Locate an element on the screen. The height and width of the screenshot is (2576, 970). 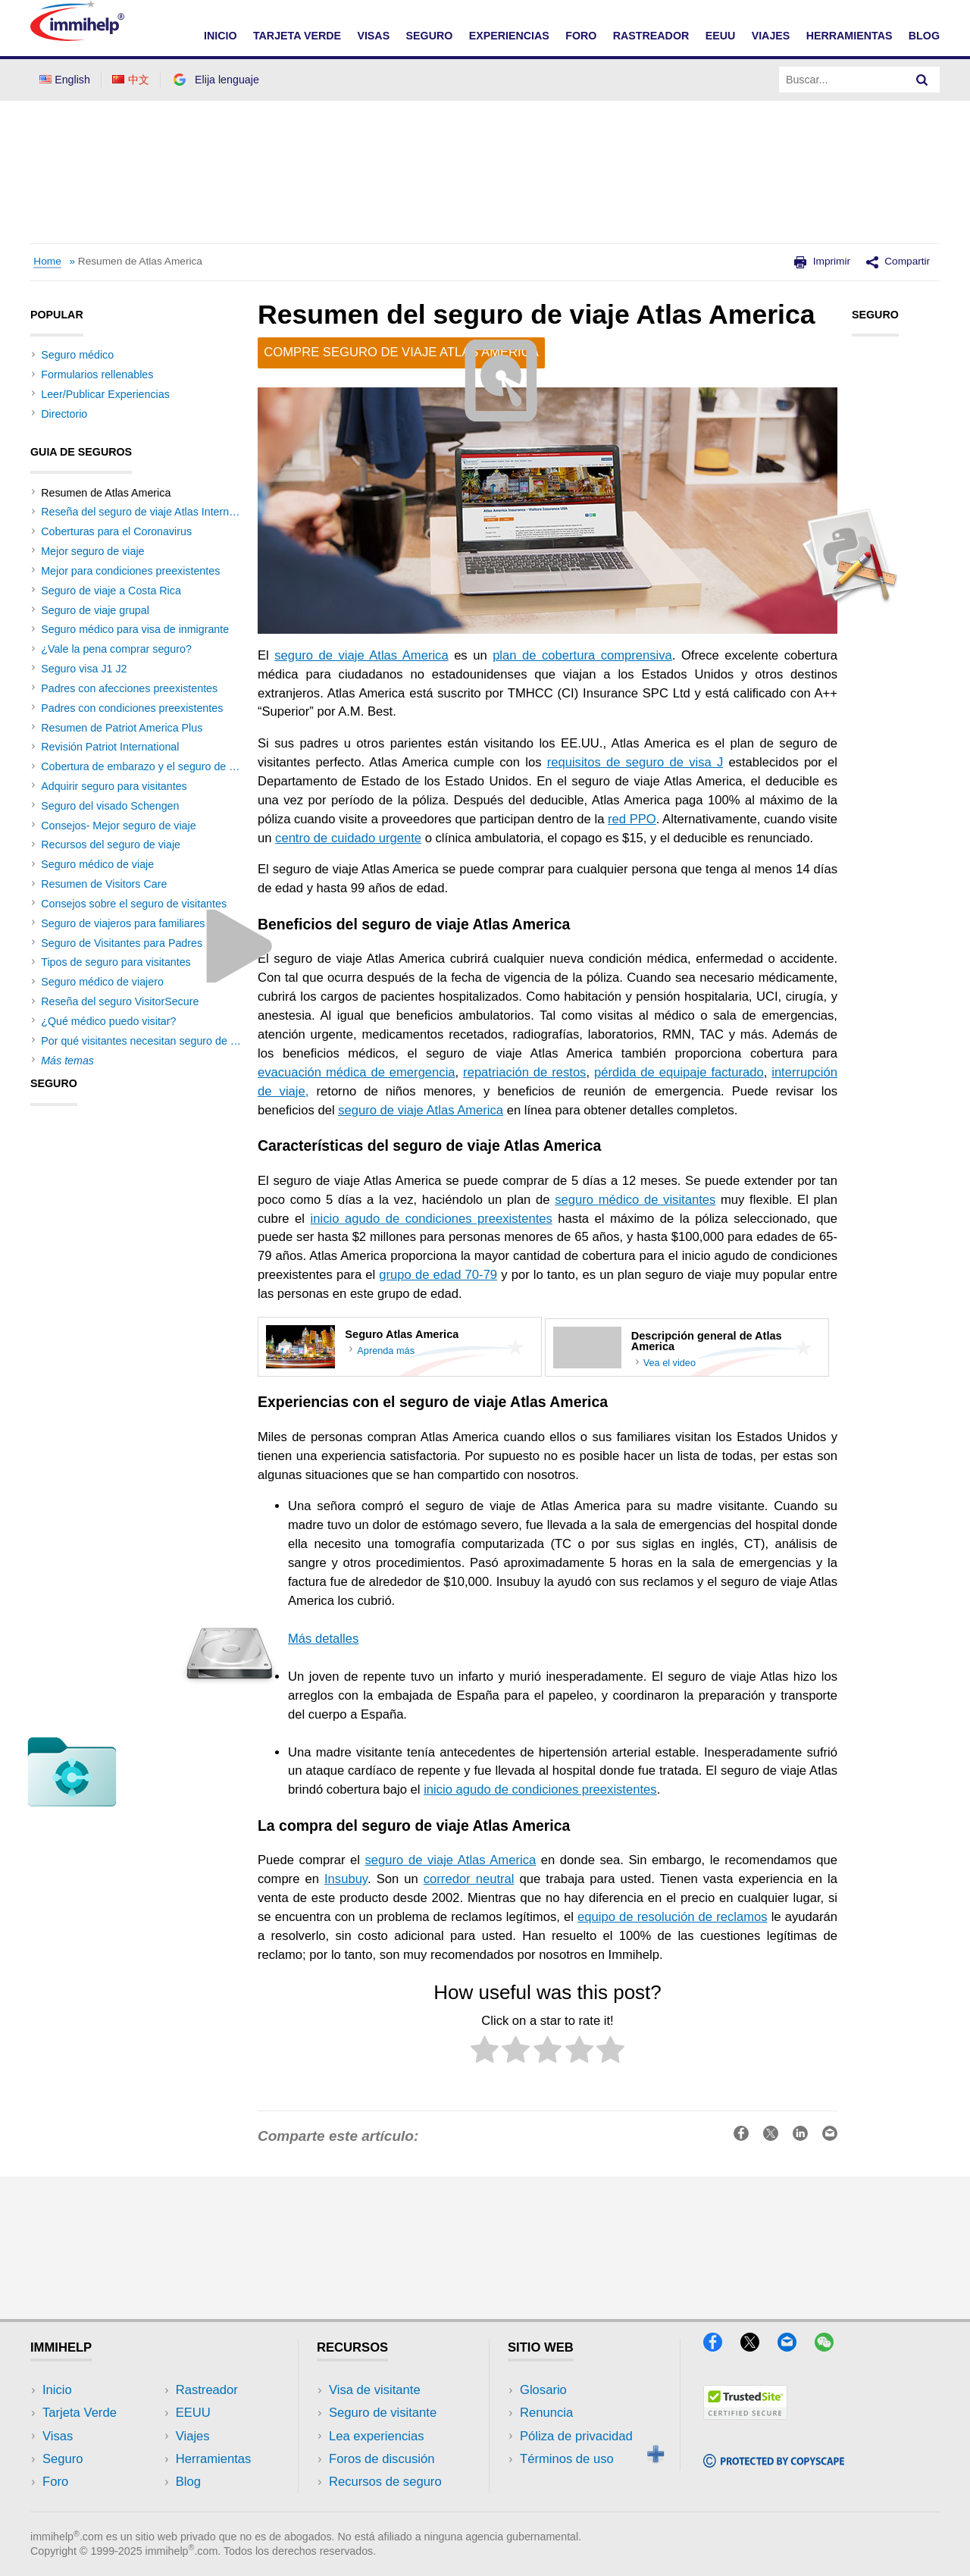
start media playback is located at coordinates (236, 946).